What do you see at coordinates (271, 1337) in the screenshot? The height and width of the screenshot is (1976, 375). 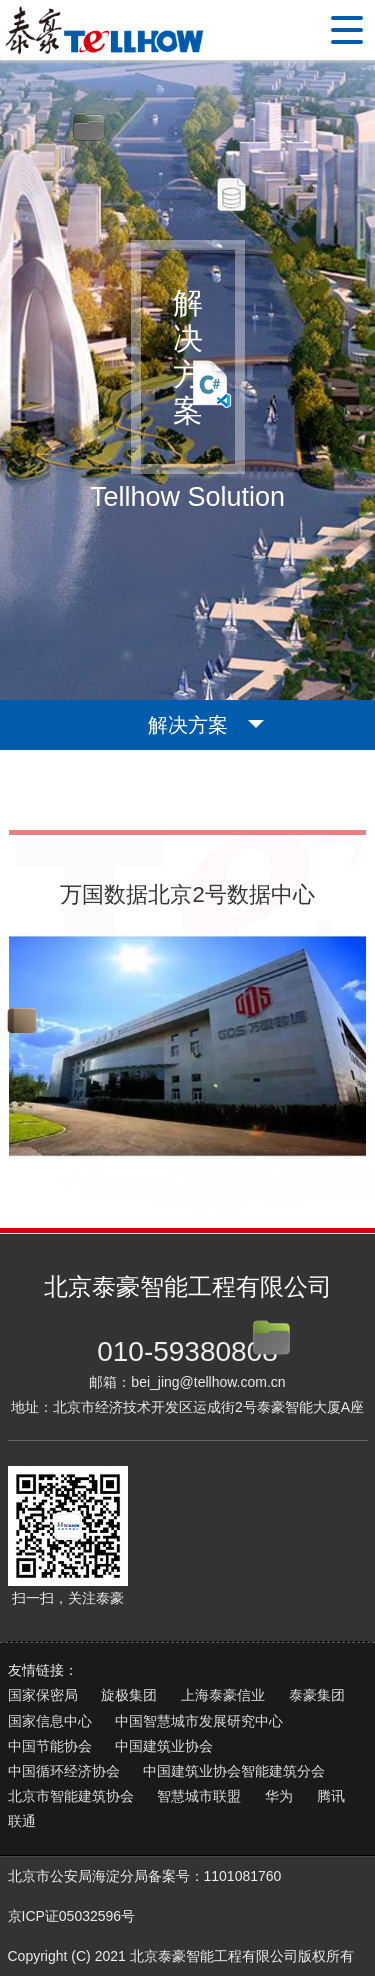 I see `drop files here to move them into this folder` at bounding box center [271, 1337].